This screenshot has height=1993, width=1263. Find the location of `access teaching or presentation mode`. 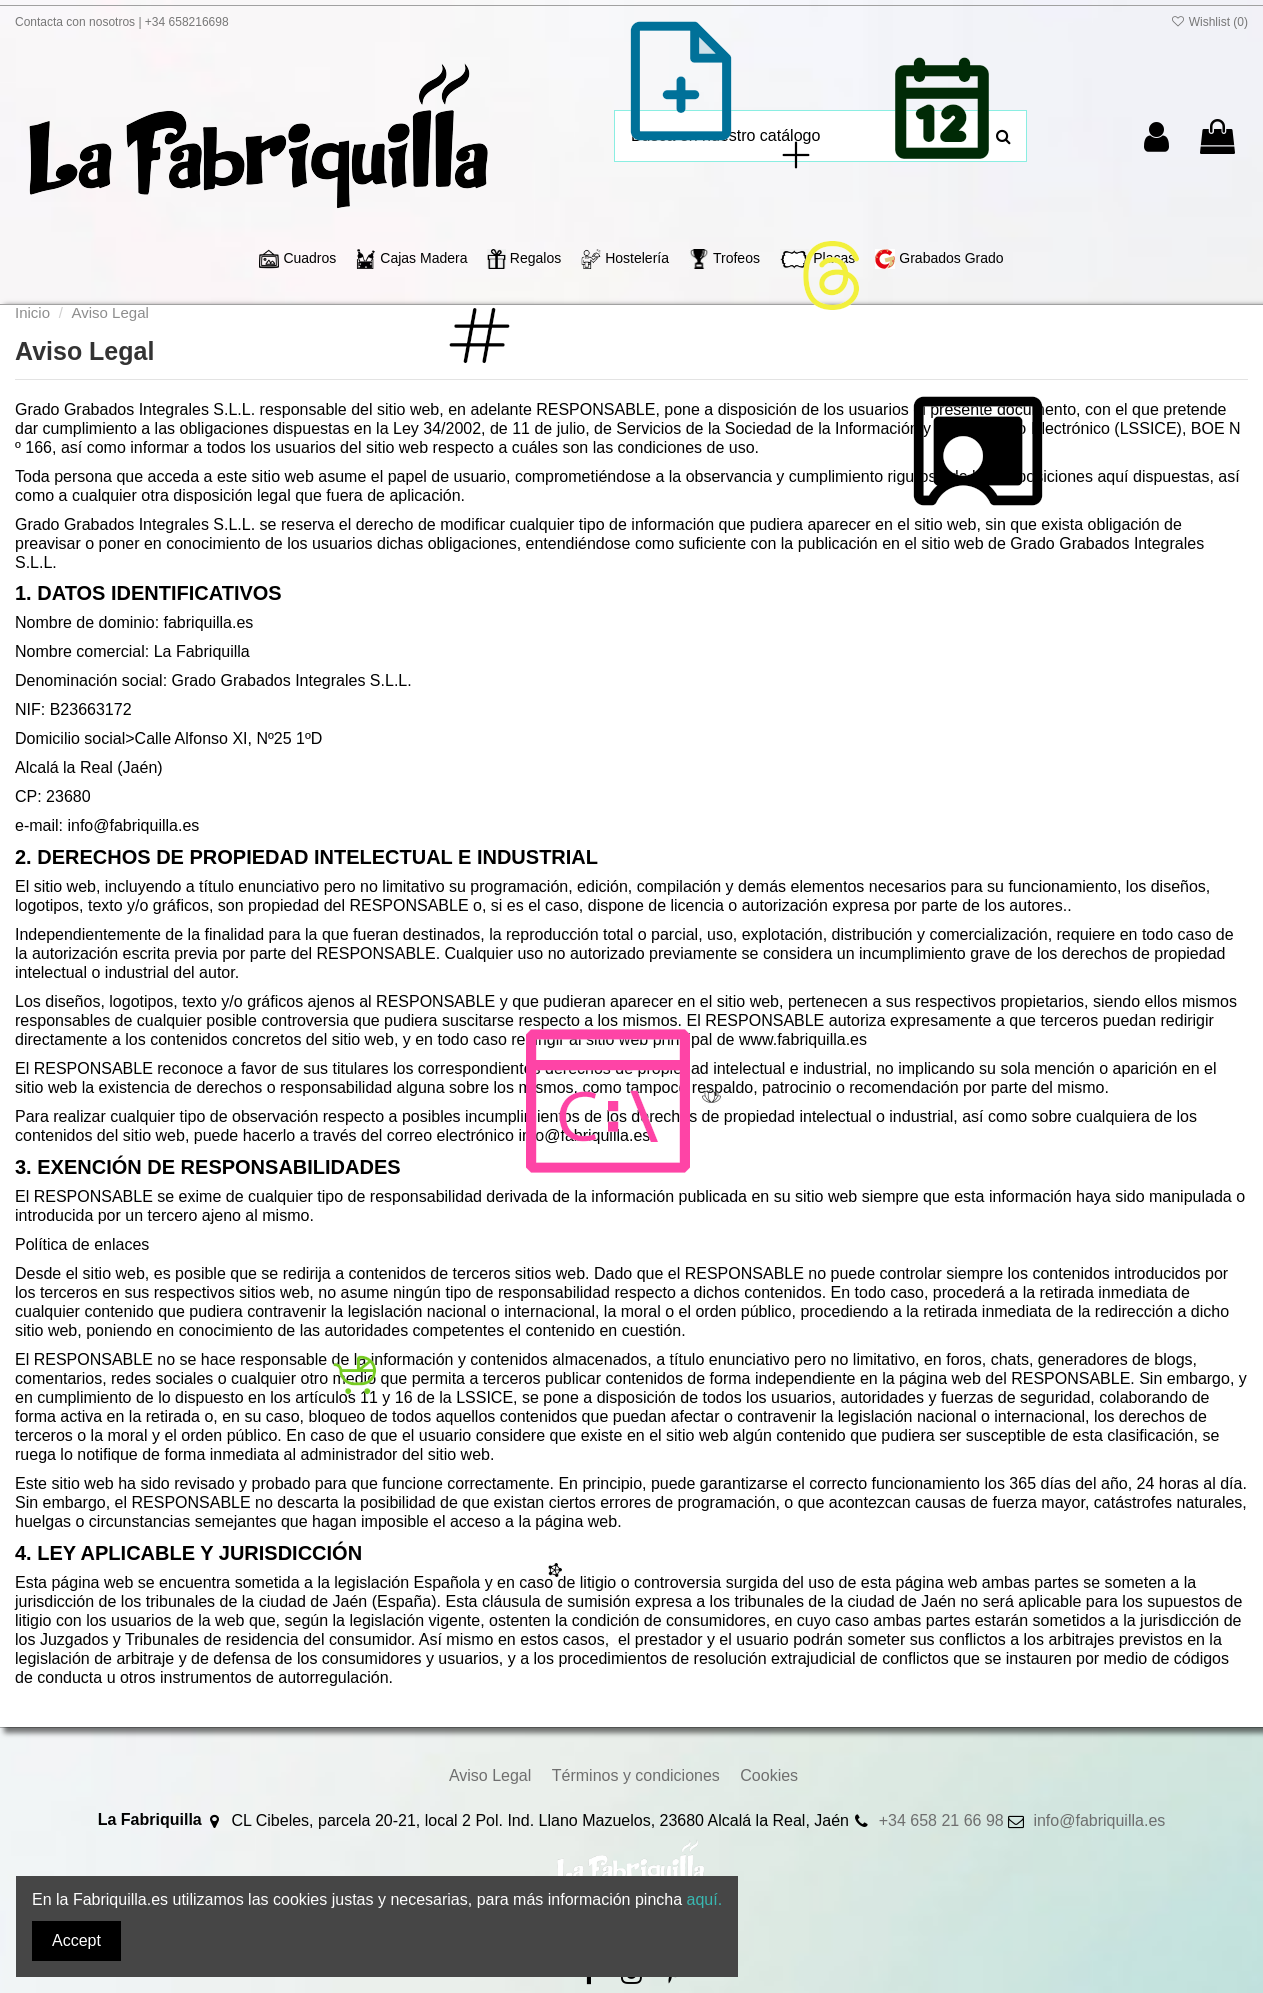

access teaching or presentation mode is located at coordinates (978, 451).